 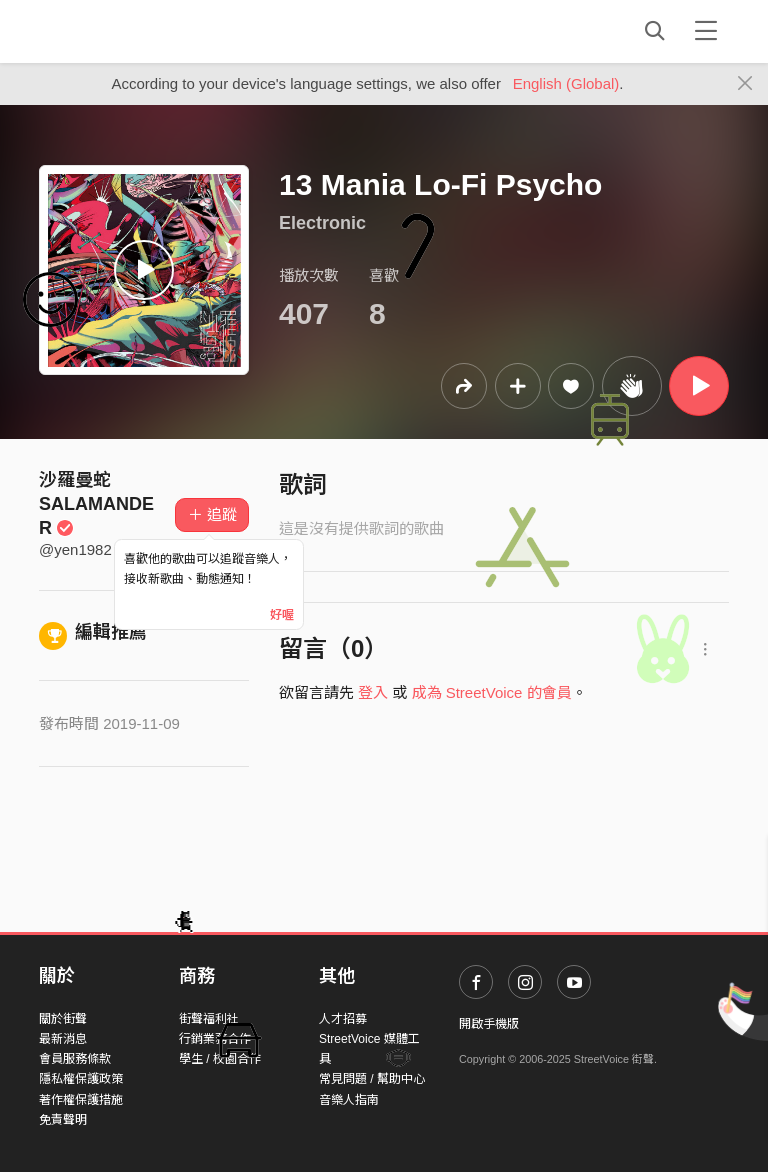 What do you see at coordinates (239, 1041) in the screenshot?
I see `access vehicle or driving settings` at bounding box center [239, 1041].